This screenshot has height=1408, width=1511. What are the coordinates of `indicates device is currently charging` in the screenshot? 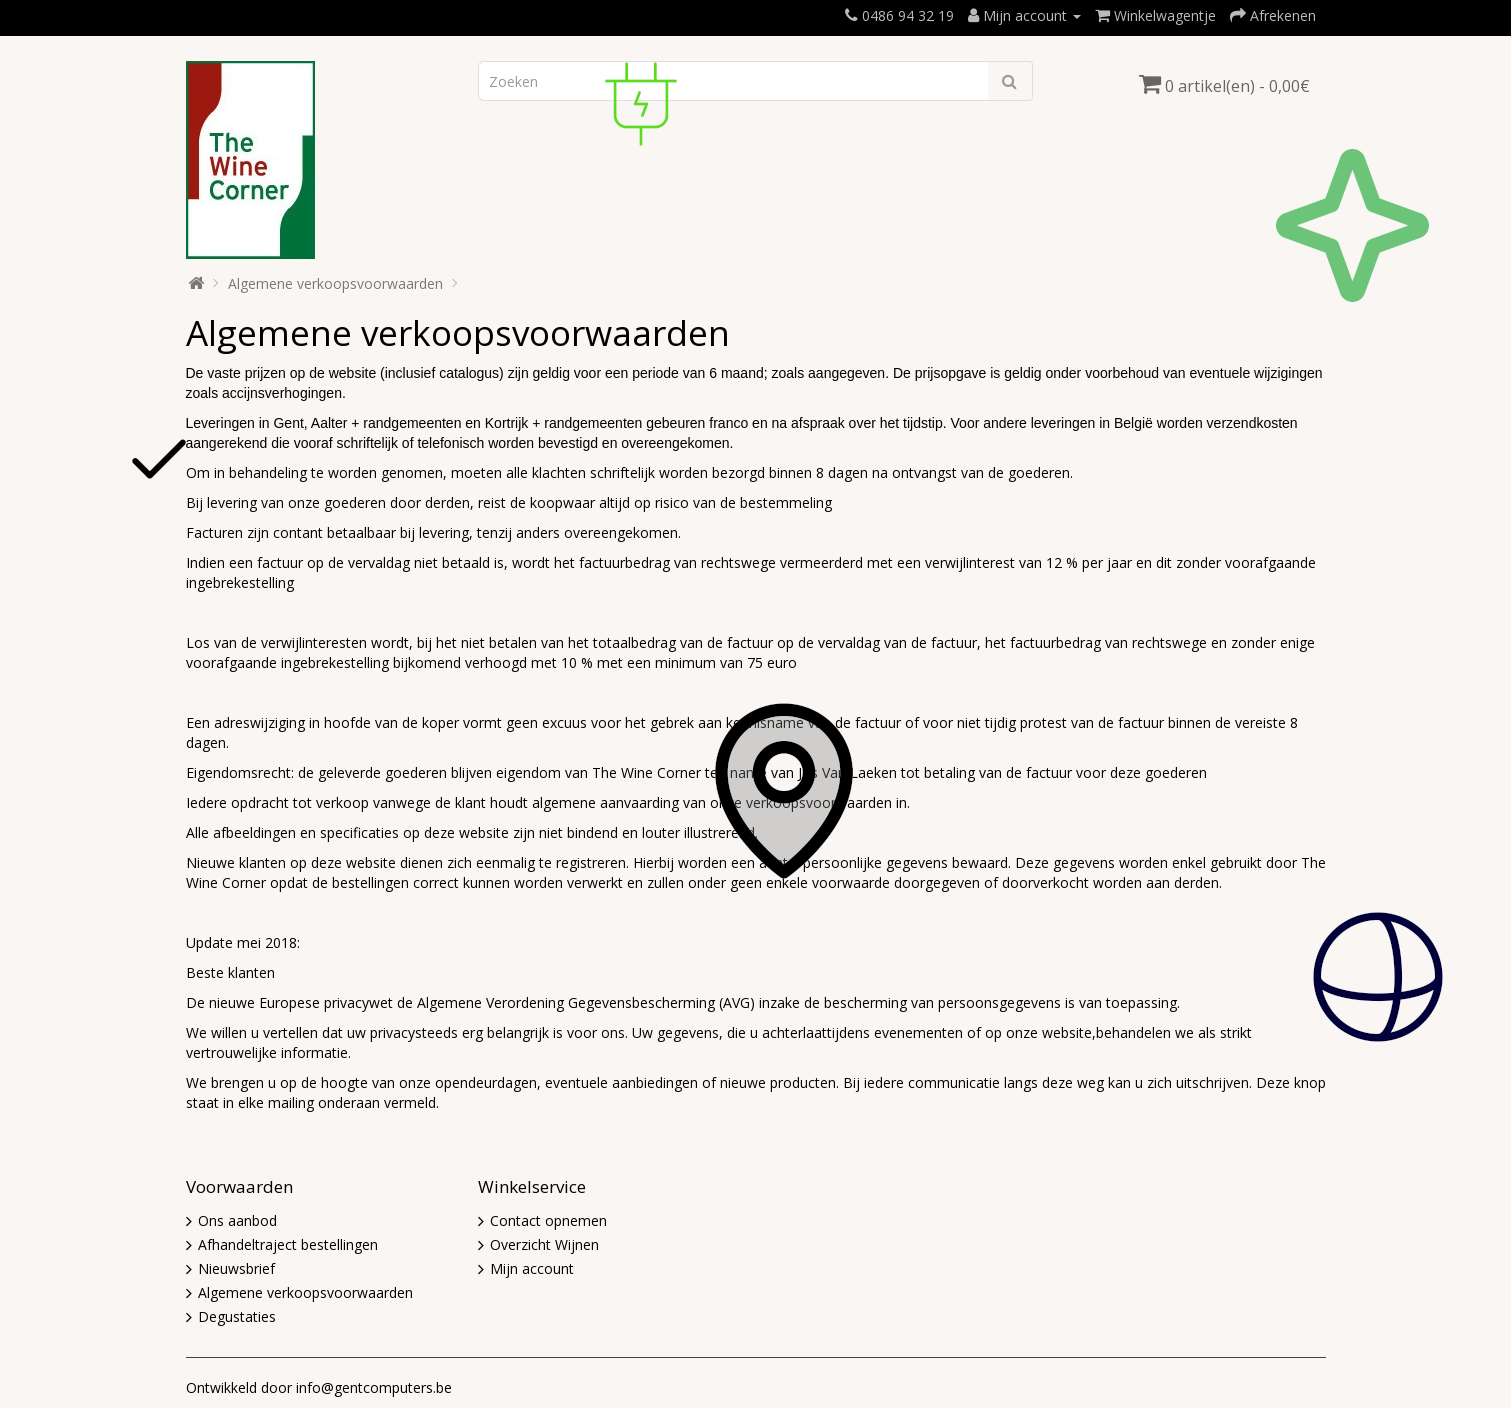 It's located at (641, 104).